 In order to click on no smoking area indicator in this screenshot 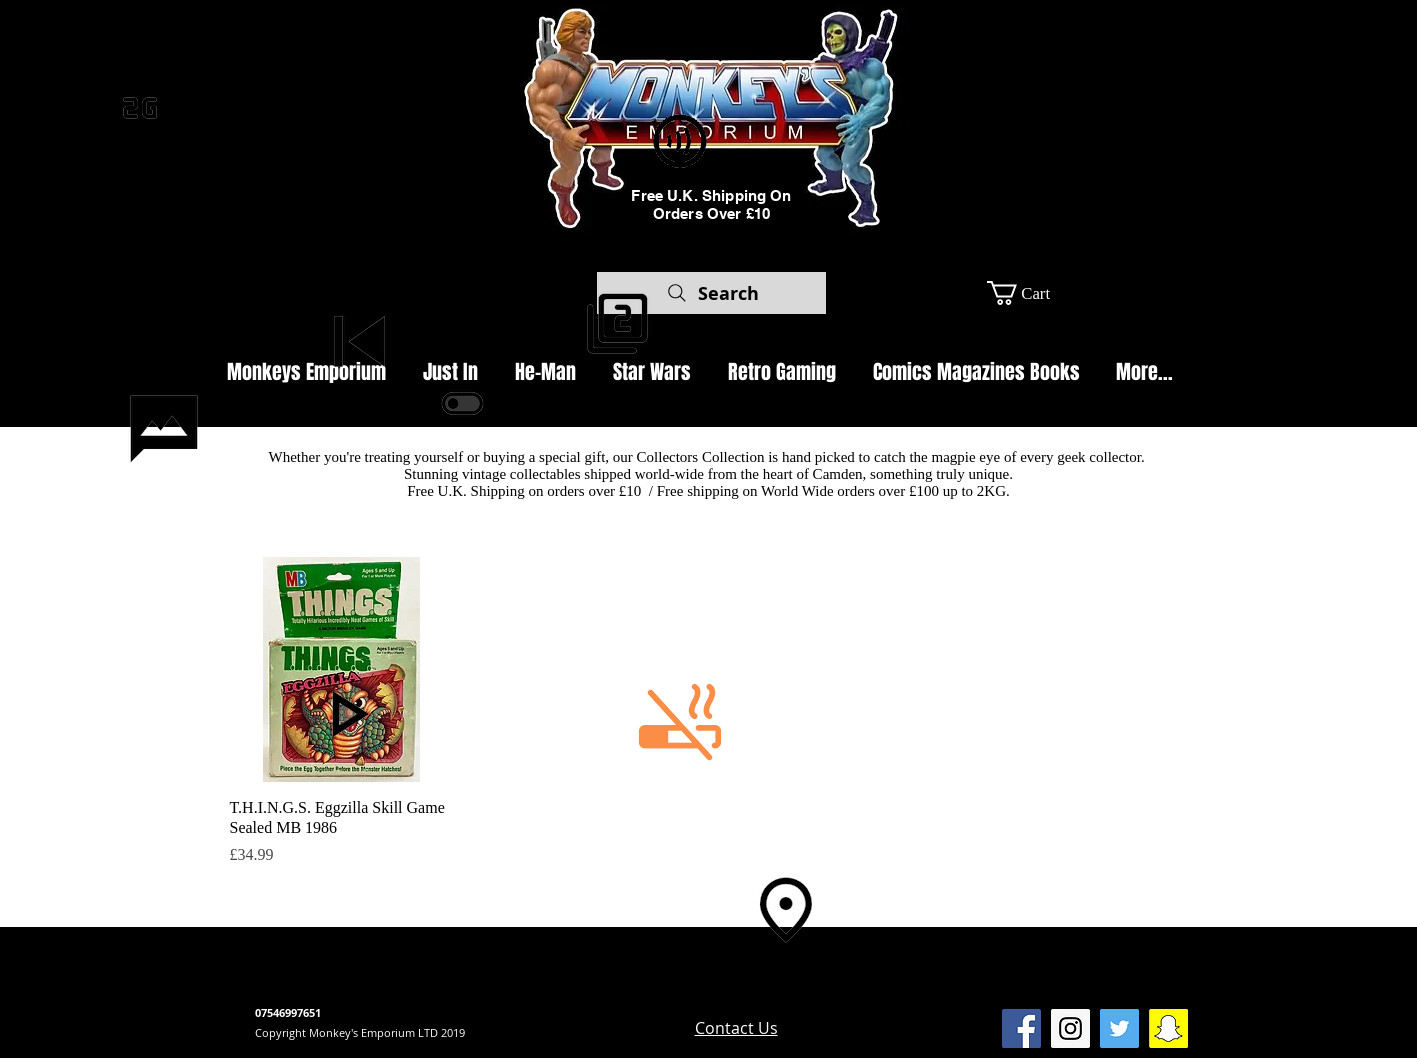, I will do `click(680, 725)`.